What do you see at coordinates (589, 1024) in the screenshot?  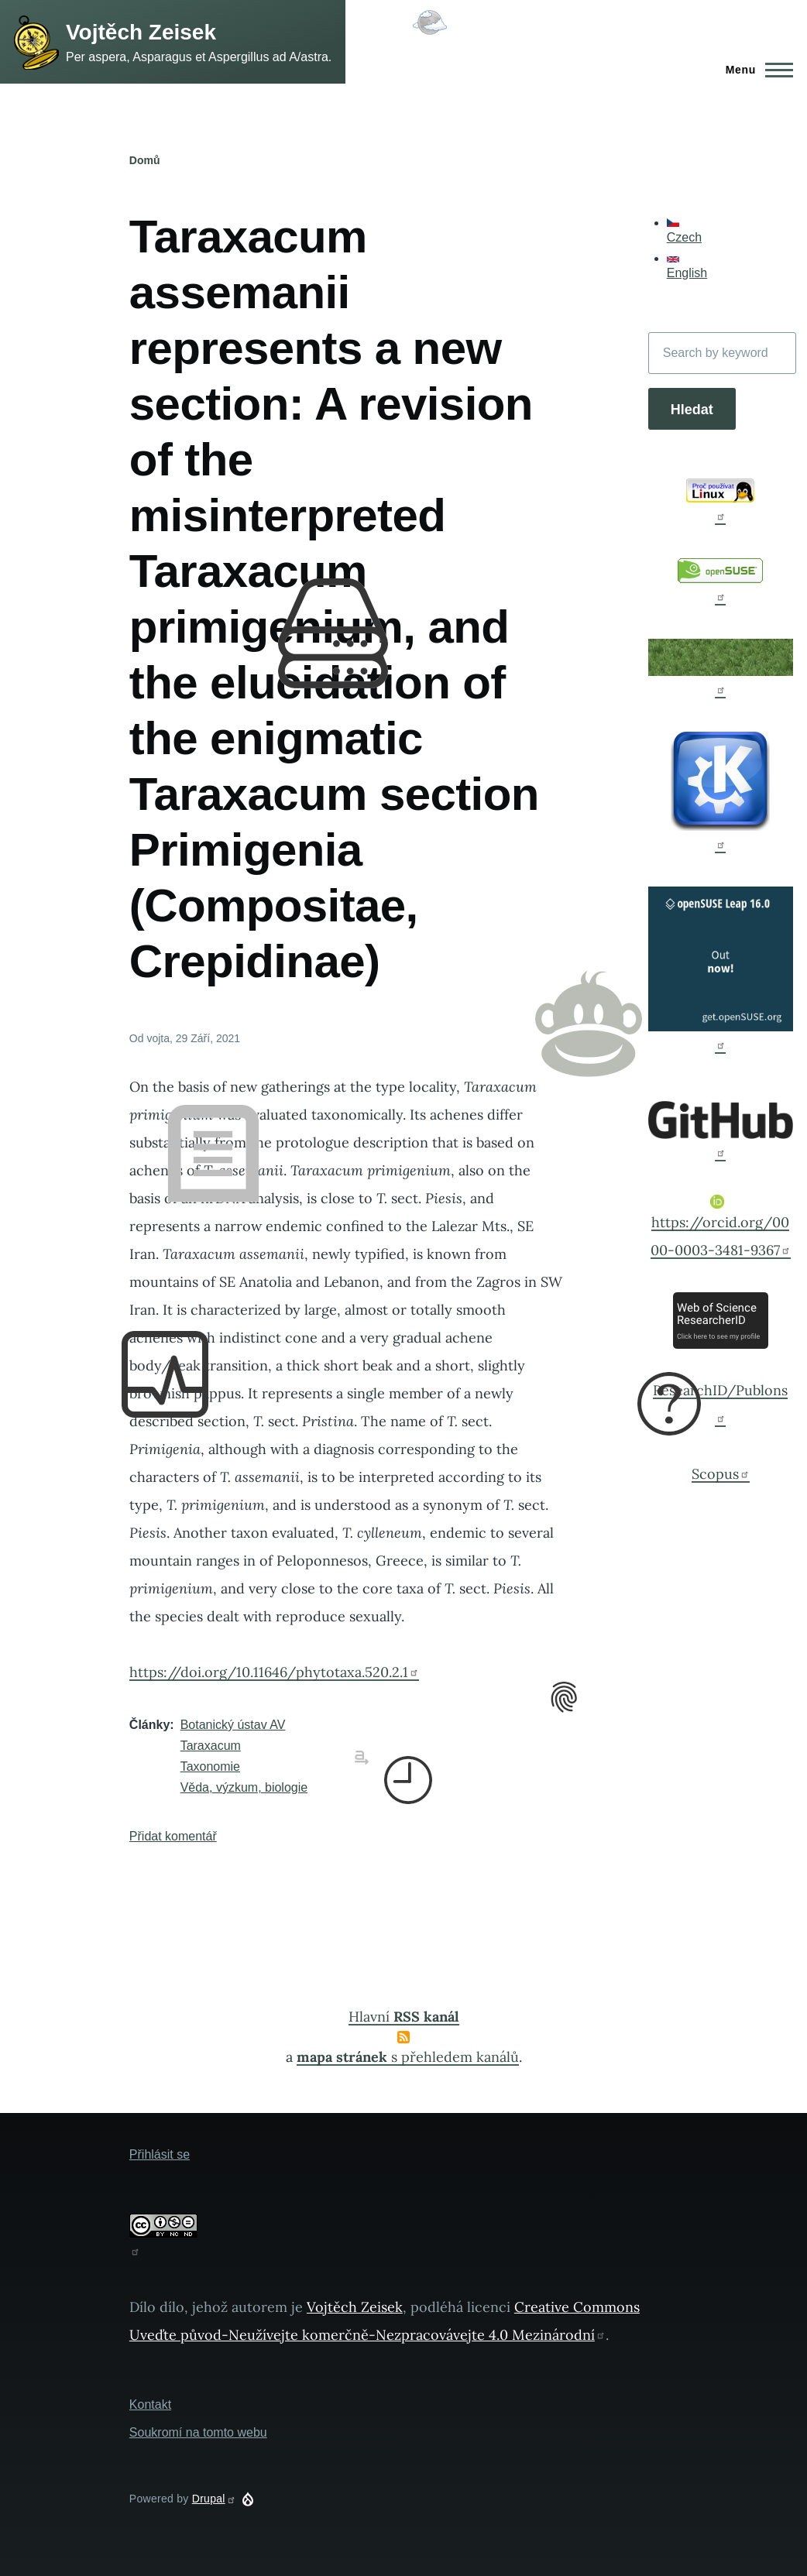 I see `insert monkey face emoji` at bounding box center [589, 1024].